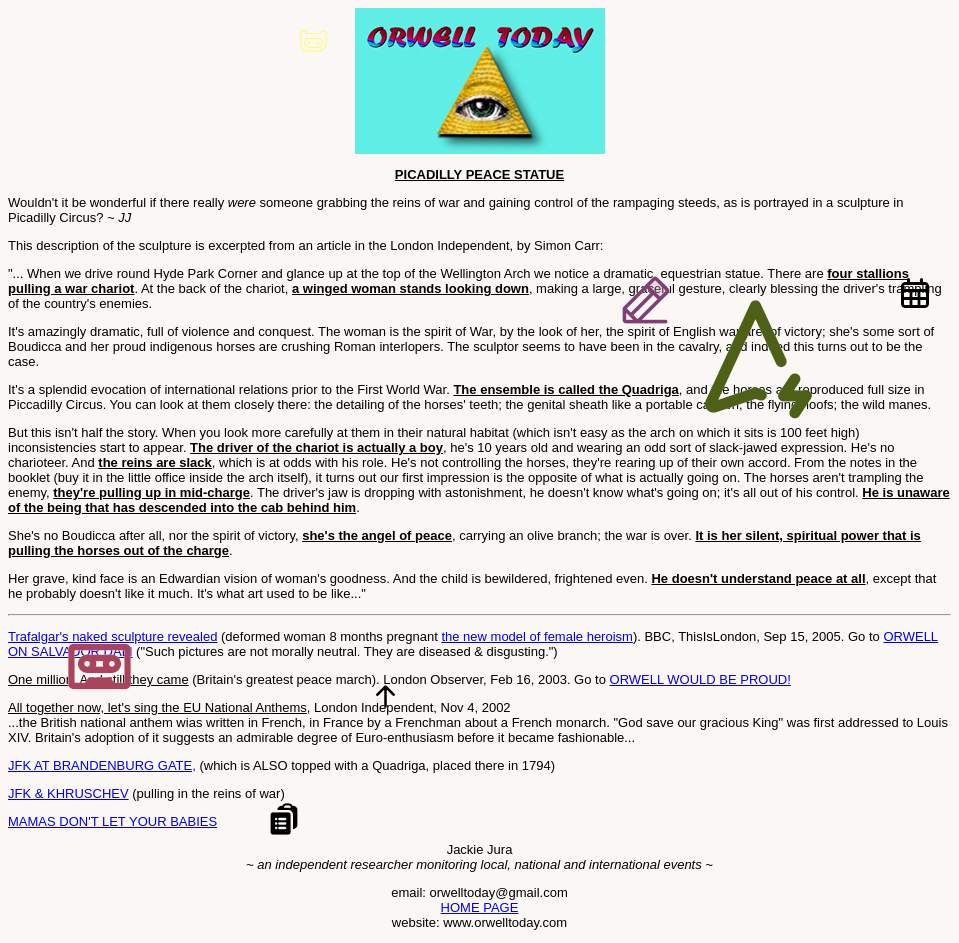 The width and height of the screenshot is (959, 943). Describe the element at coordinates (645, 301) in the screenshot. I see `edit text or content` at that location.